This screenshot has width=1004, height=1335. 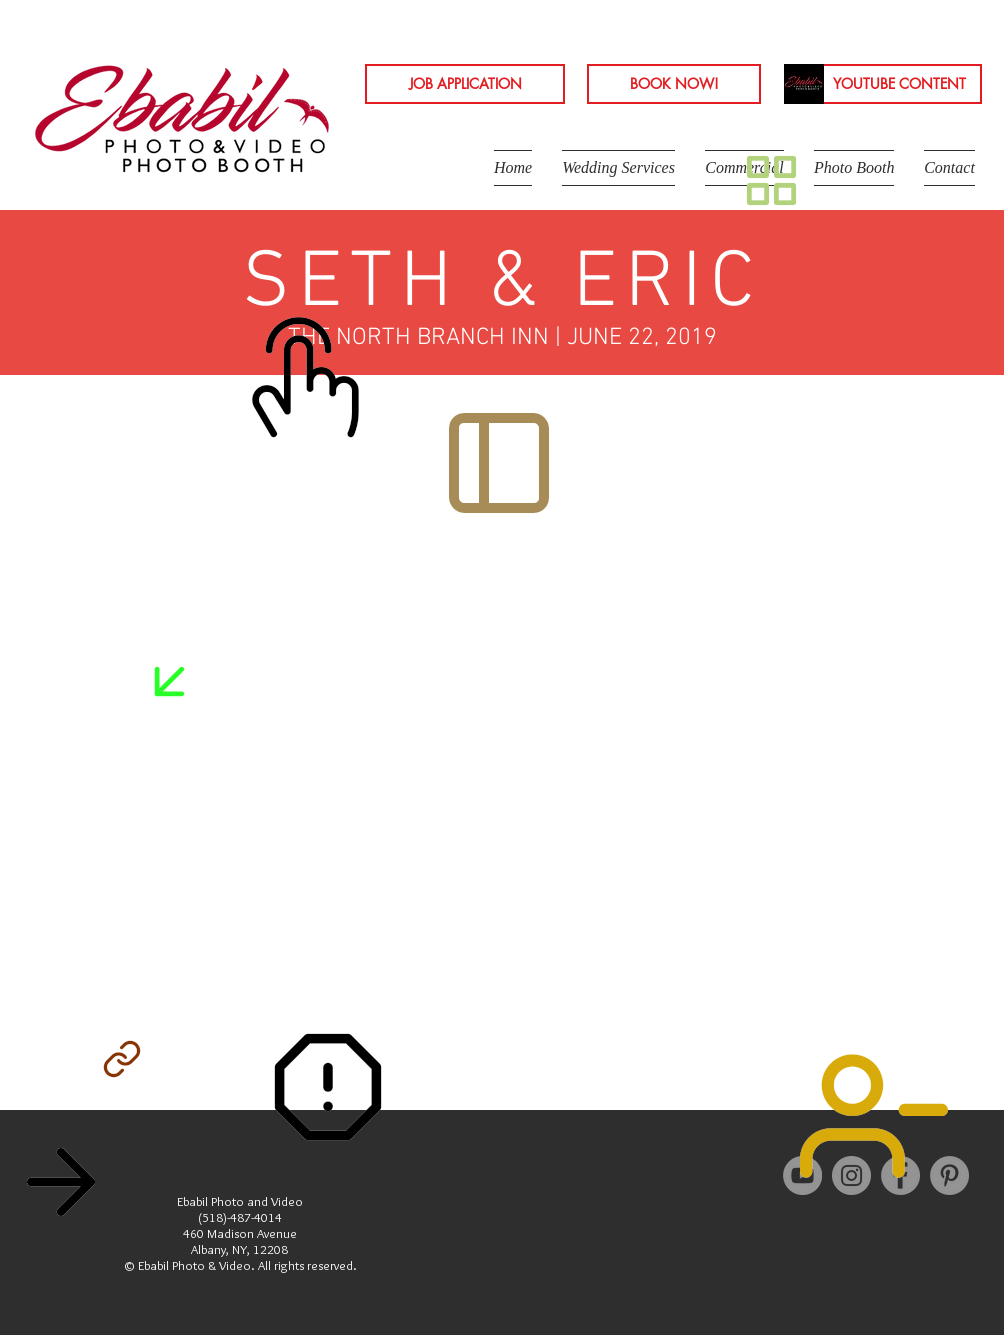 What do you see at coordinates (61, 1182) in the screenshot?
I see `navigate to the next item or page` at bounding box center [61, 1182].